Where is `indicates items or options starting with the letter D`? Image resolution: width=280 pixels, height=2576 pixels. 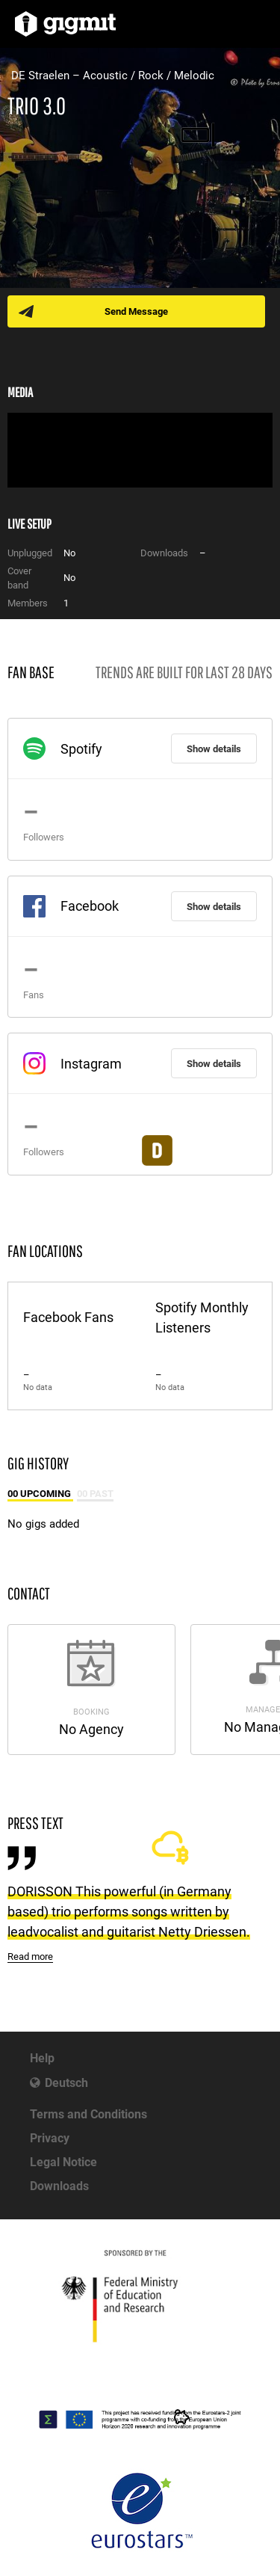
indicates items or options starting with the letter D is located at coordinates (157, 1150).